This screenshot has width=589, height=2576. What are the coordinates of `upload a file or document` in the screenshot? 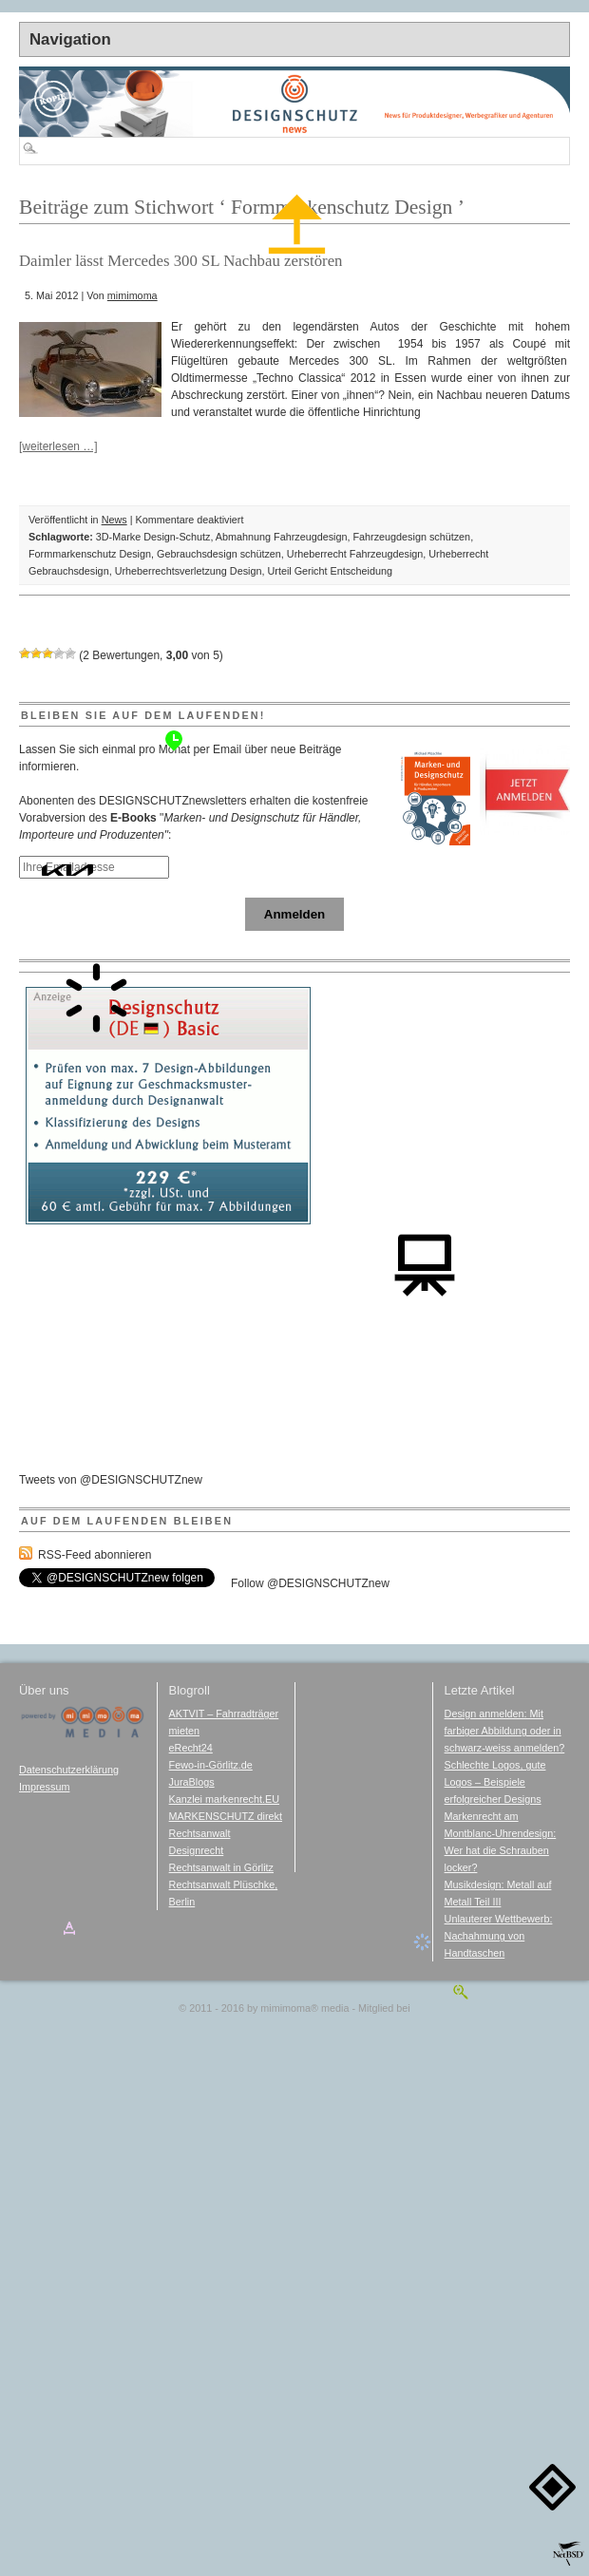 It's located at (296, 225).